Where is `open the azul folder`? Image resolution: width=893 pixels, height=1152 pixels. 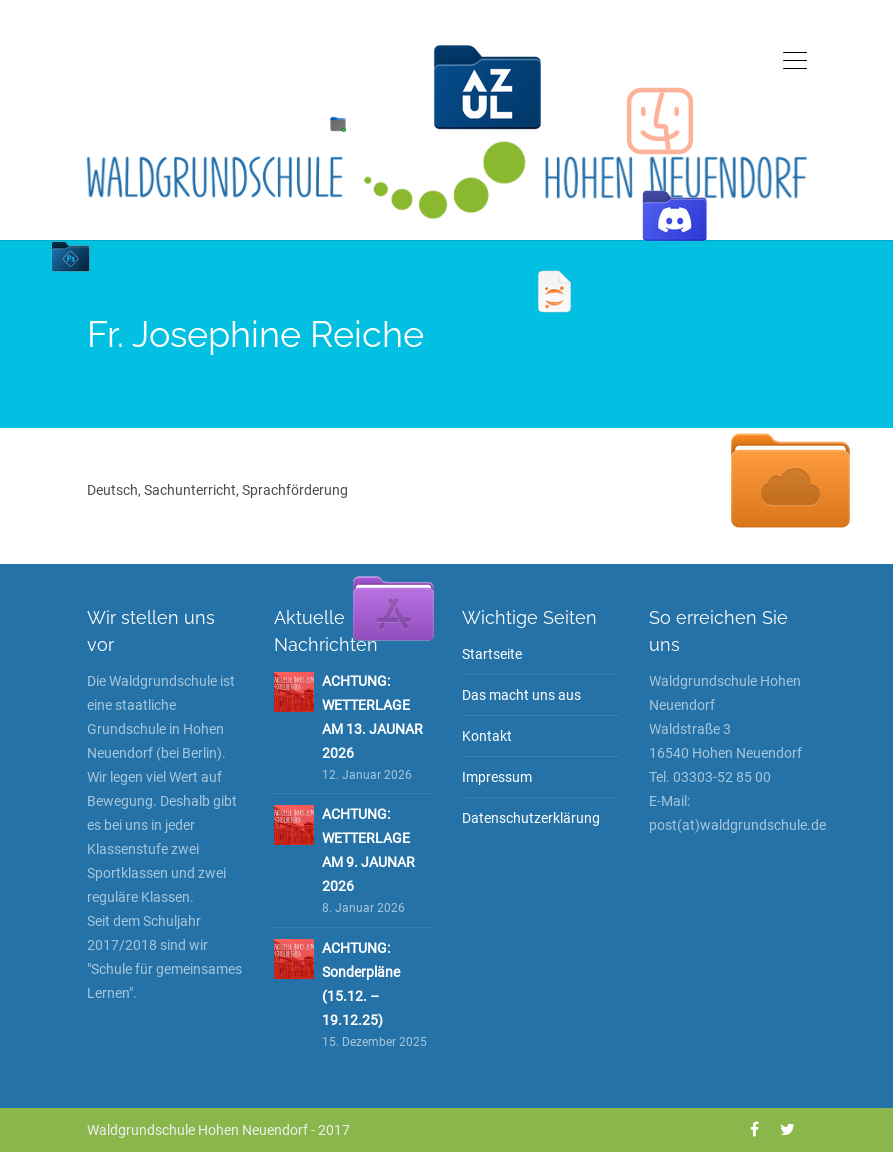 open the azul folder is located at coordinates (487, 90).